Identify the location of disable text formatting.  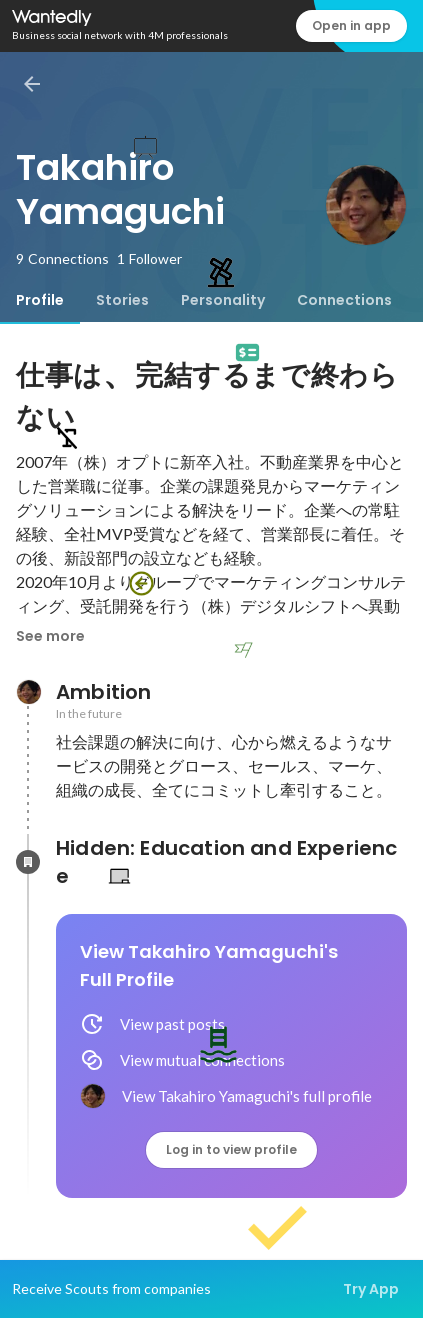
(67, 438).